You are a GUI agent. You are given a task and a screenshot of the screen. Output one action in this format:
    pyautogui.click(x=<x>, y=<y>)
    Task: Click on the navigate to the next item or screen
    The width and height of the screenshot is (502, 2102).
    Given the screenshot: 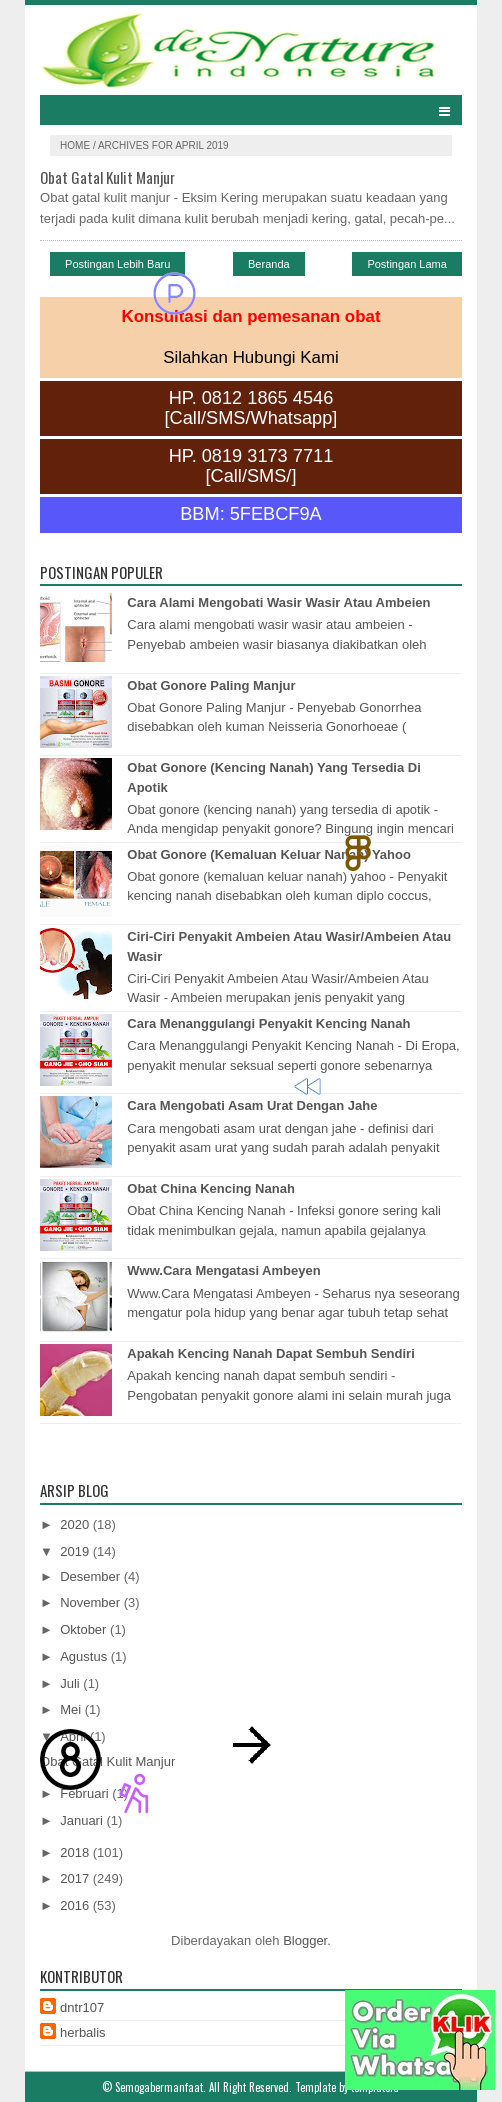 What is the action you would take?
    pyautogui.click(x=252, y=1745)
    